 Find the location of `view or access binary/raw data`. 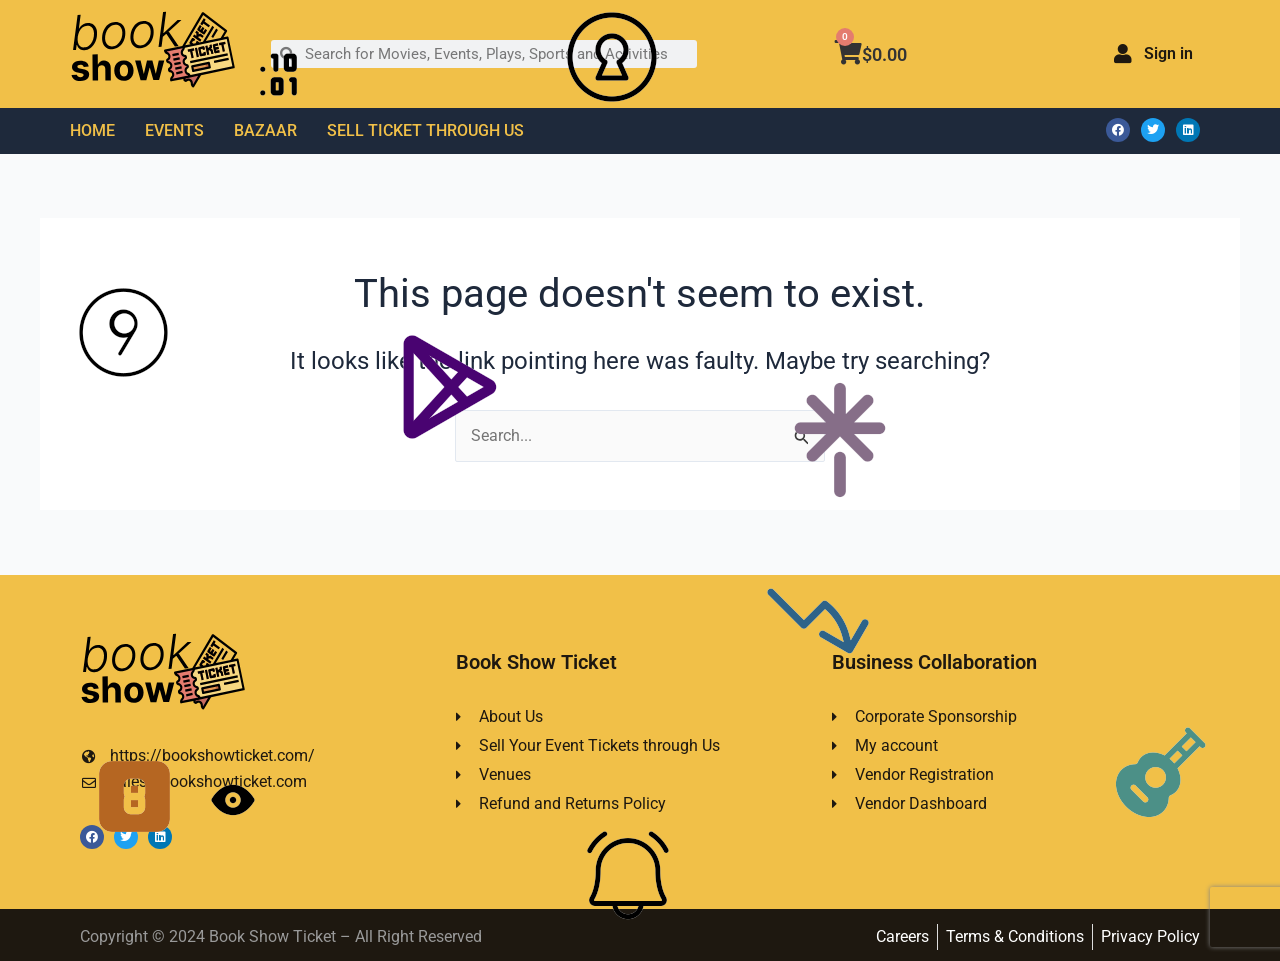

view or access binary/raw data is located at coordinates (278, 74).